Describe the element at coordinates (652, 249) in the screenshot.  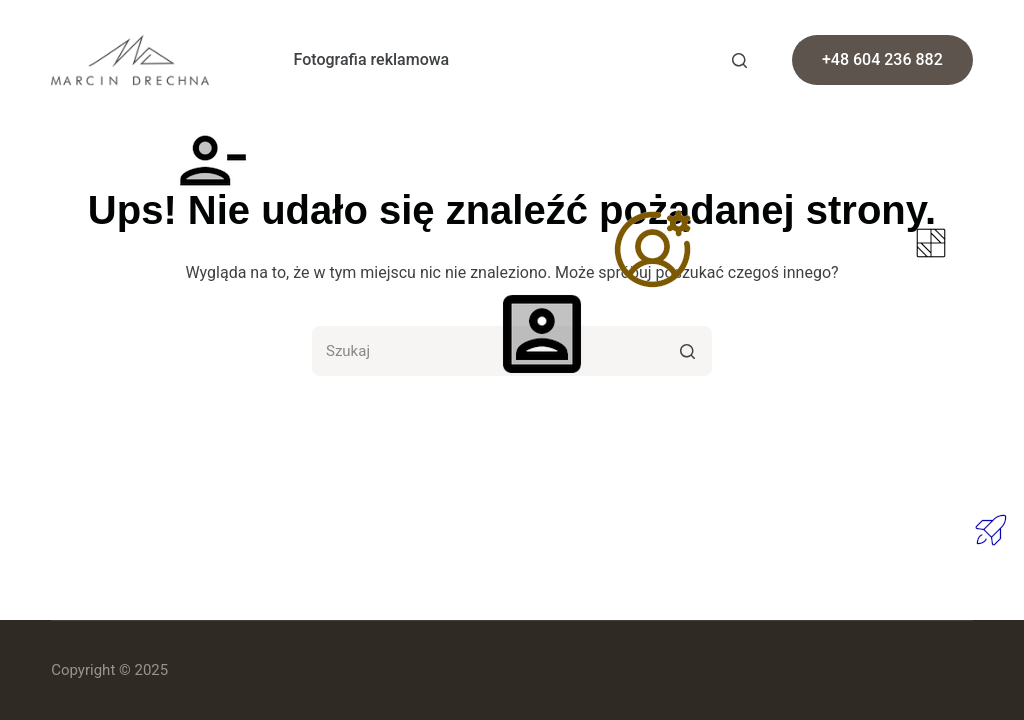
I see `access user profile settings` at that location.